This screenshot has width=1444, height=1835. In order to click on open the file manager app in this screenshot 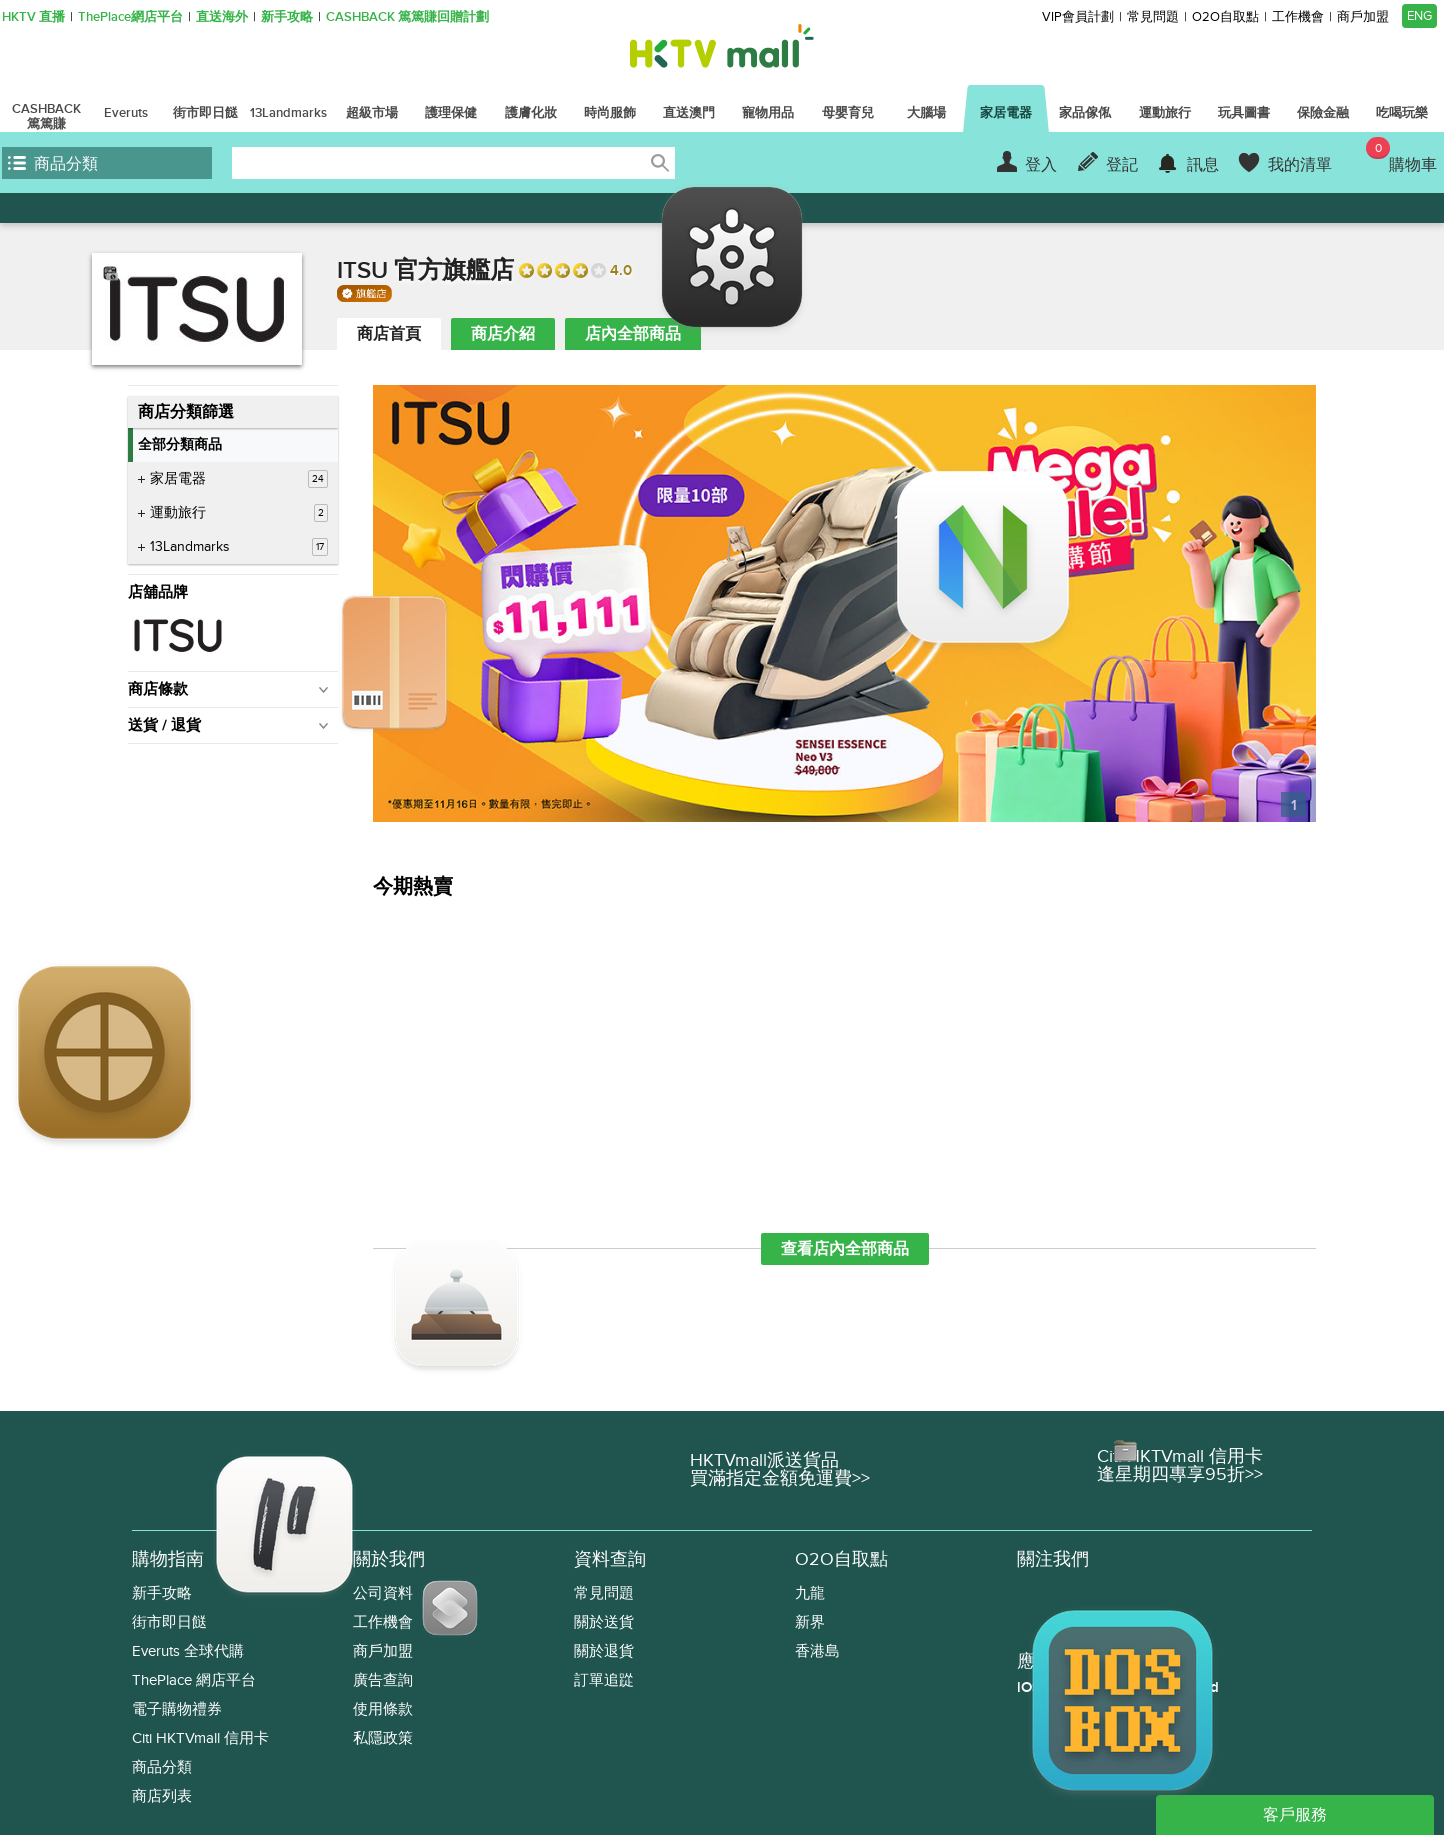, I will do `click(1125, 1450)`.